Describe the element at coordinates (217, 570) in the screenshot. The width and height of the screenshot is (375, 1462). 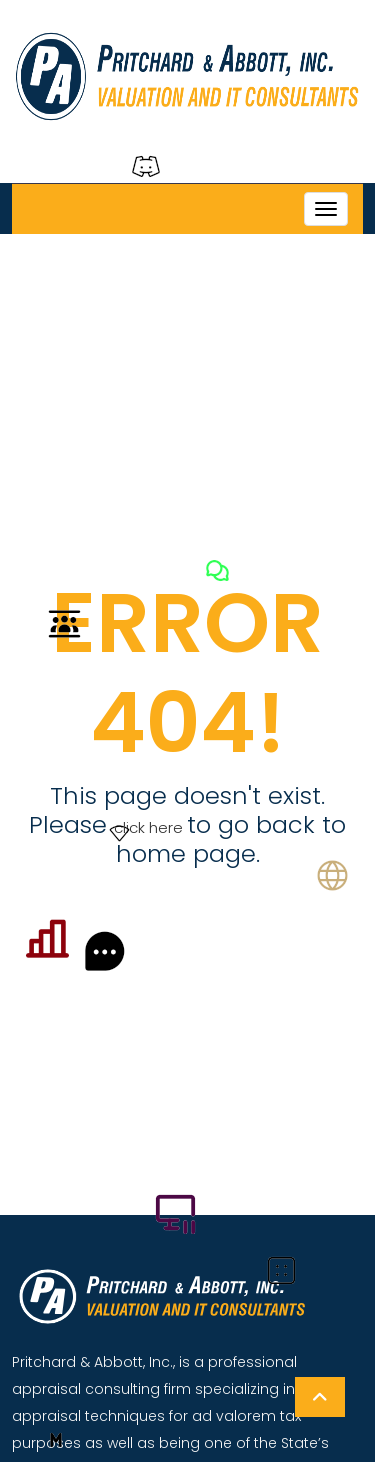
I see `open chat or messaging` at that location.